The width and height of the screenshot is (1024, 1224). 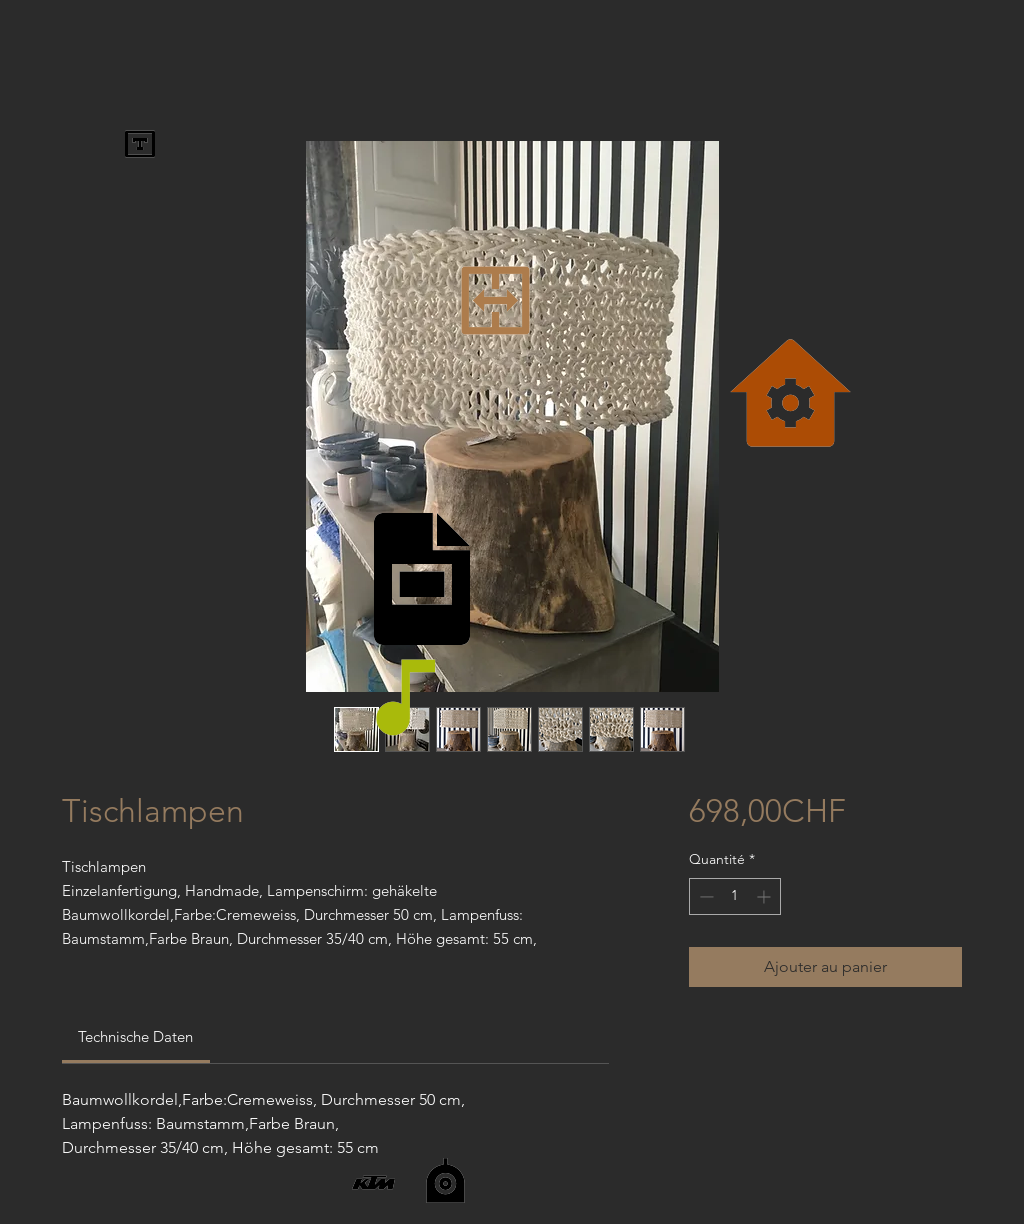 What do you see at coordinates (790, 397) in the screenshot?
I see `access home or house settings` at bounding box center [790, 397].